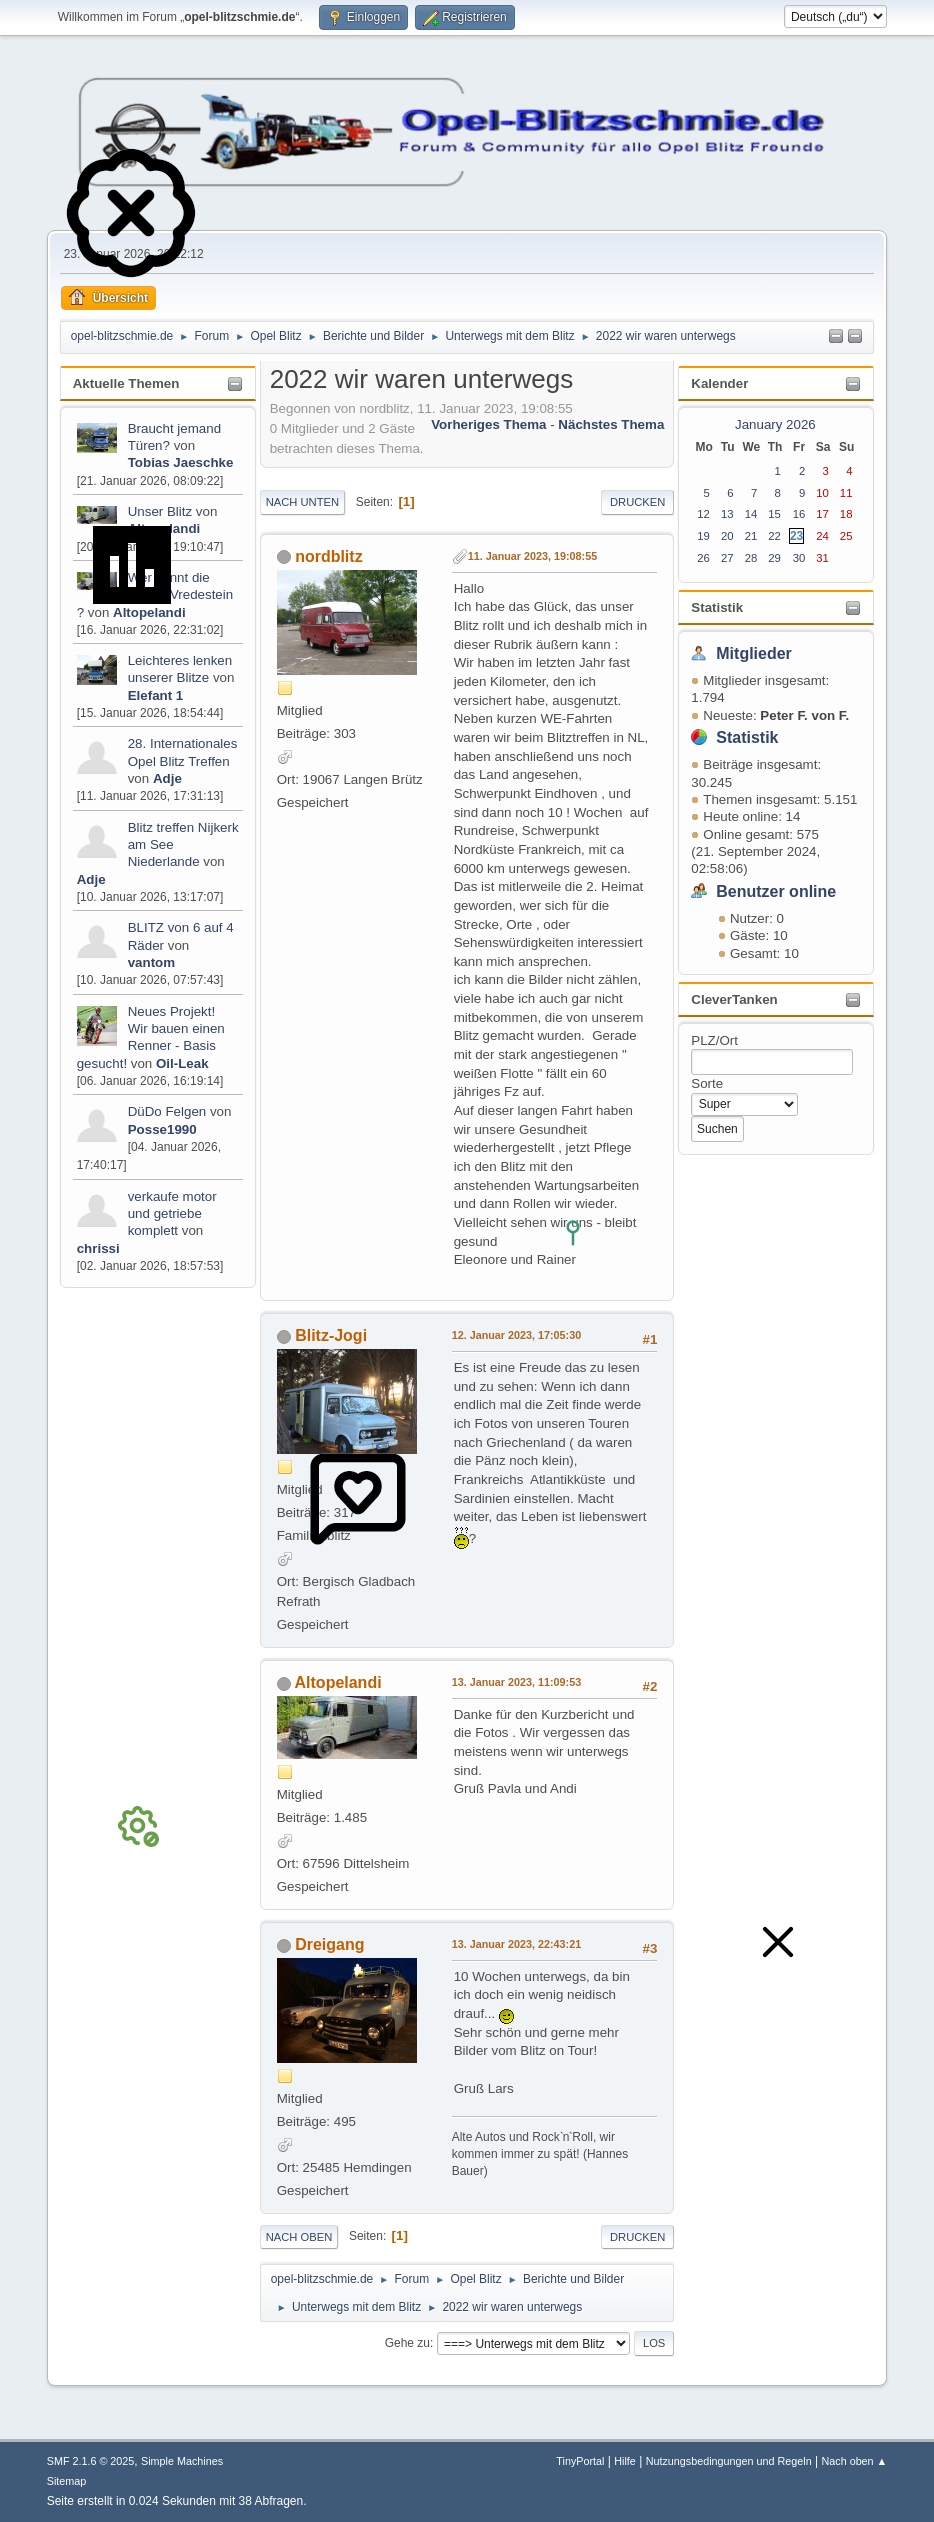 The image size is (934, 2522). Describe the element at coordinates (778, 1942) in the screenshot. I see `close the current window or dialog` at that location.